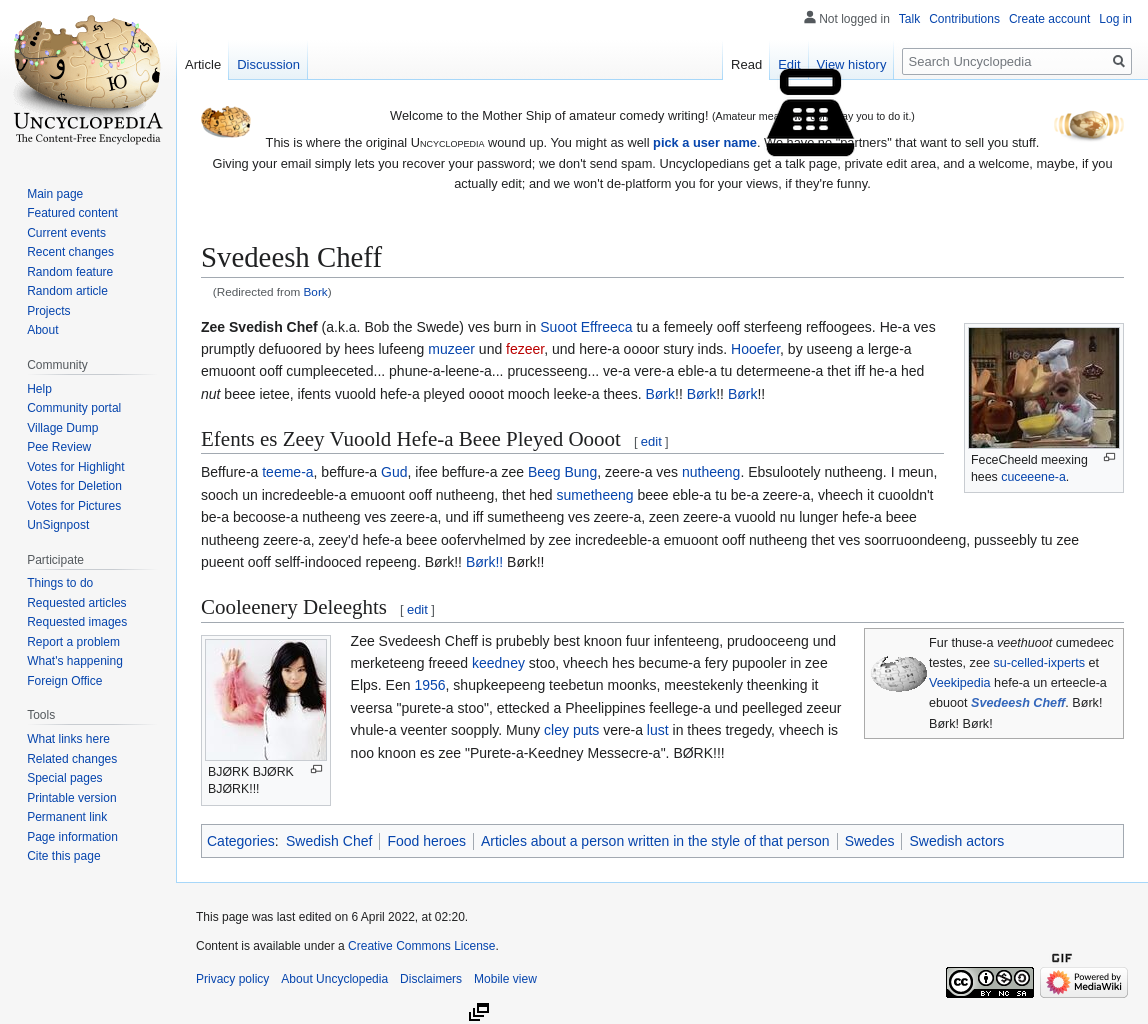  I want to click on view dynamic or live feed content, so click(479, 1012).